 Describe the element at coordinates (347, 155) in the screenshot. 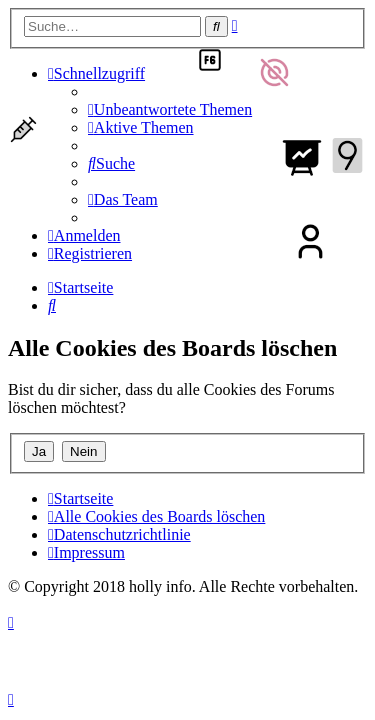

I see `indicates the number nine in a sequence or list` at that location.